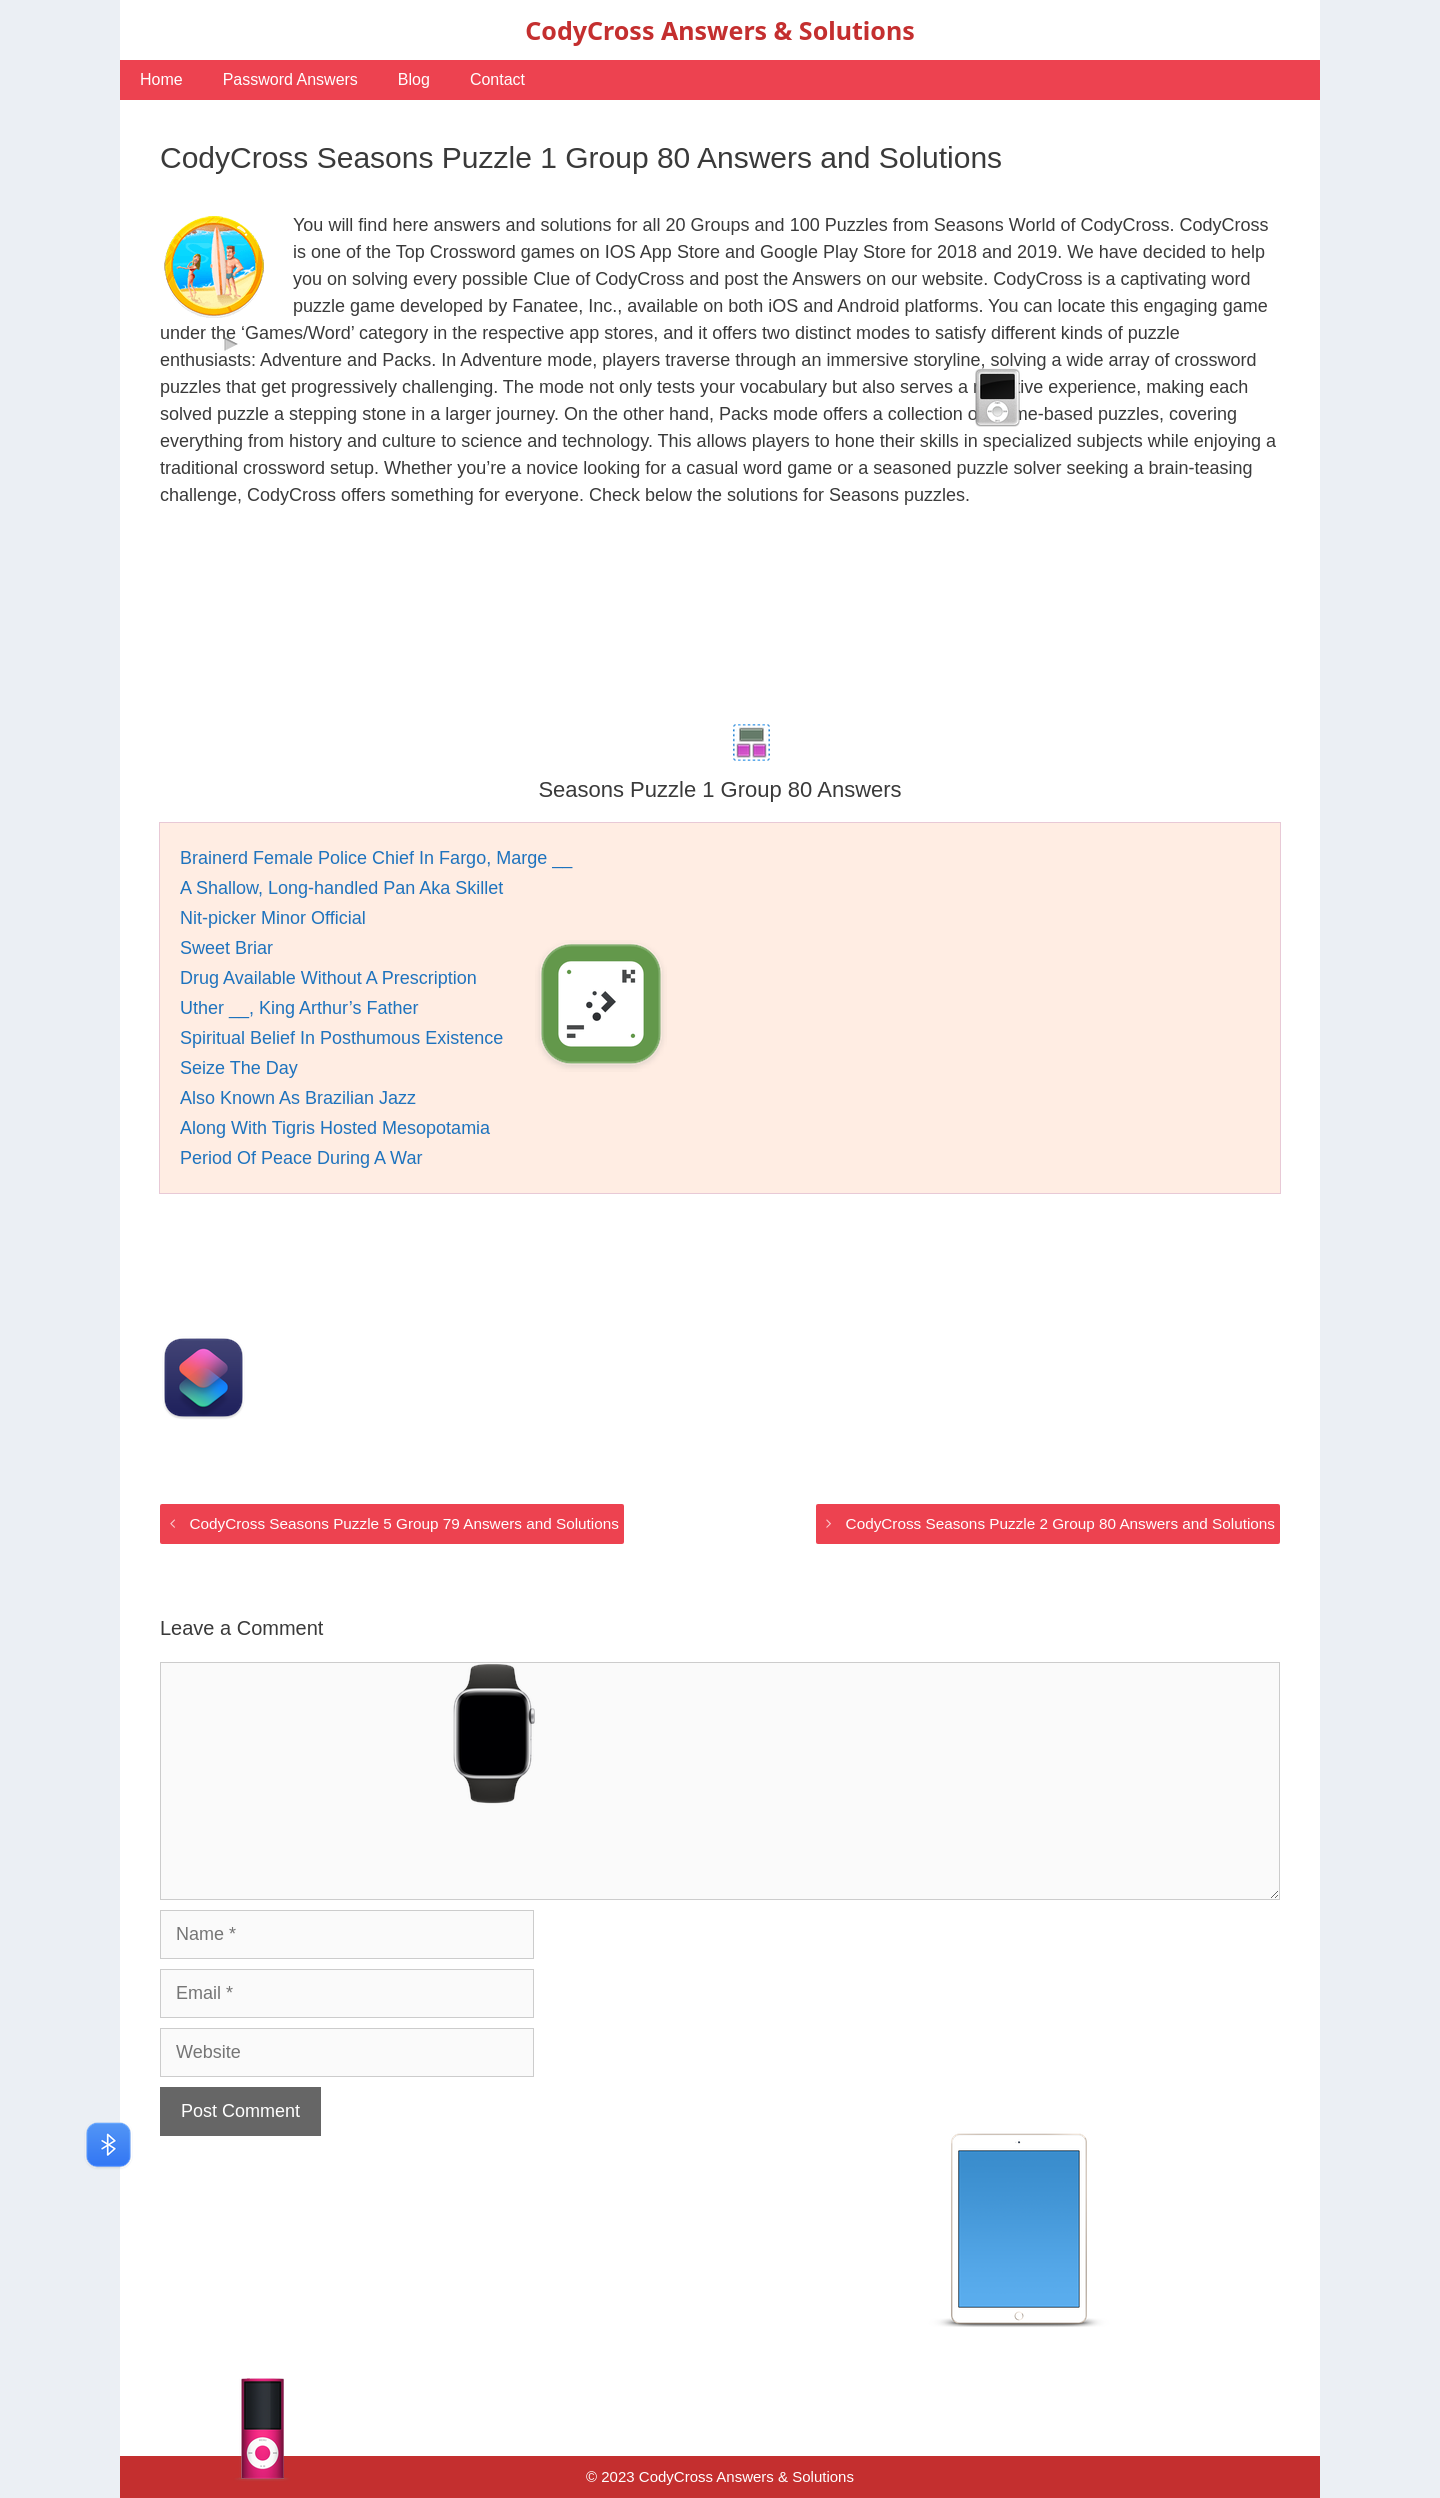 The height and width of the screenshot is (2498, 1440). What do you see at coordinates (1019, 2228) in the screenshot?
I see `indicates a connected iPad Air 2 device` at bounding box center [1019, 2228].